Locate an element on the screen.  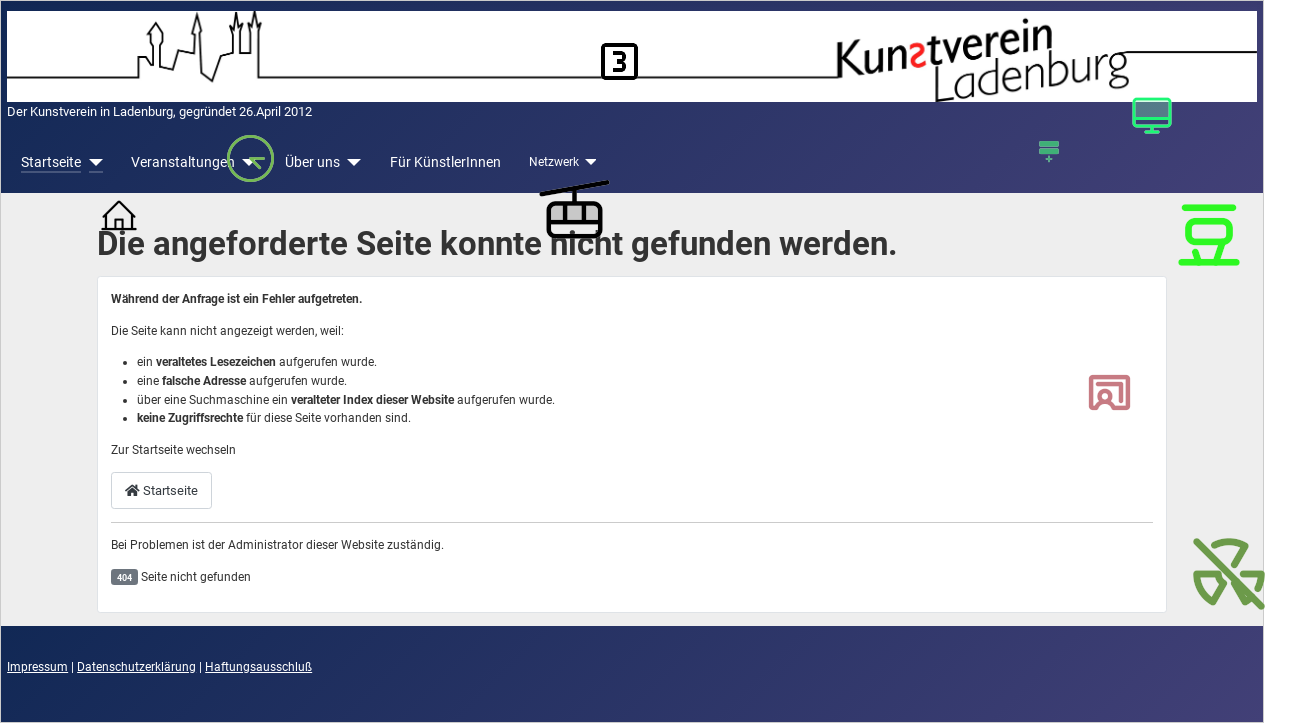
switch to desktop view is located at coordinates (1152, 114).